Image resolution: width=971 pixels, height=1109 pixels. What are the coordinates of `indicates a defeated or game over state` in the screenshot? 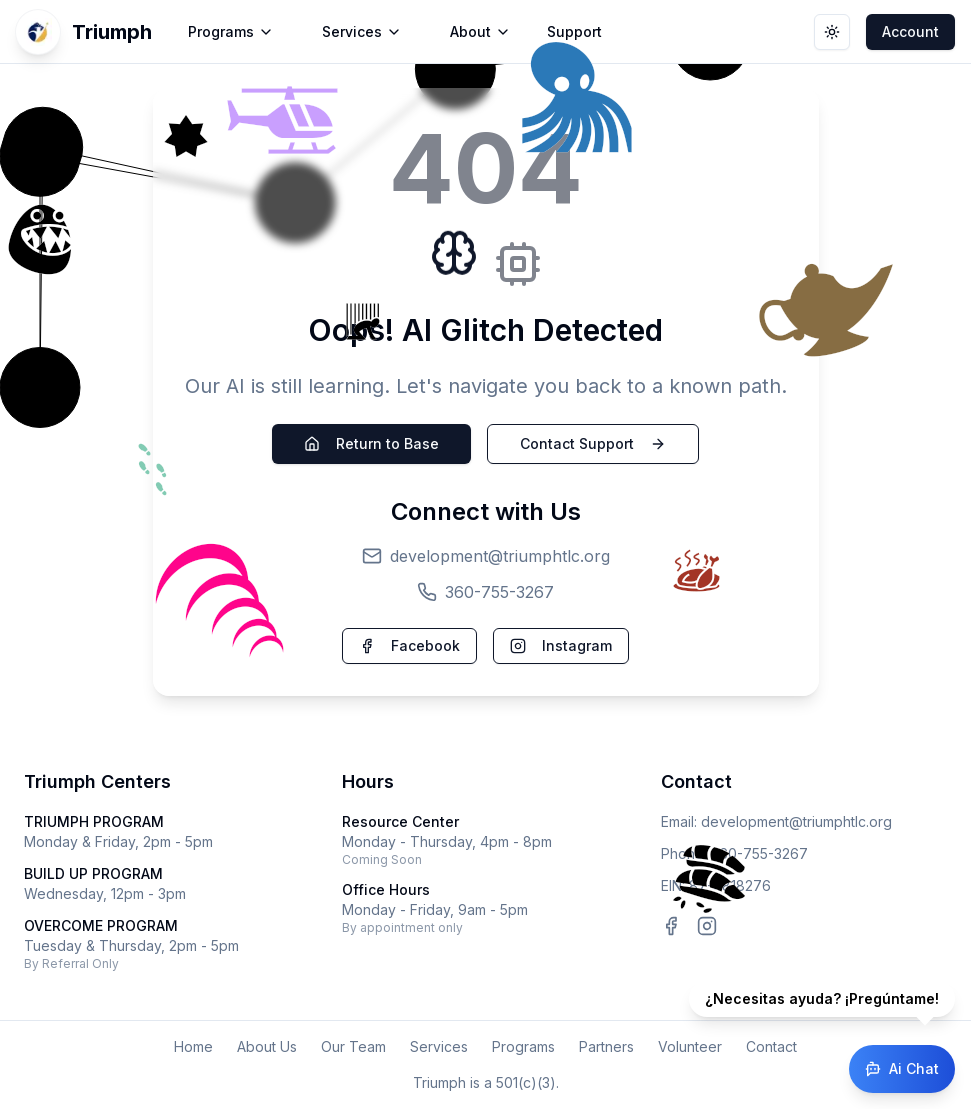 It's located at (362, 321).